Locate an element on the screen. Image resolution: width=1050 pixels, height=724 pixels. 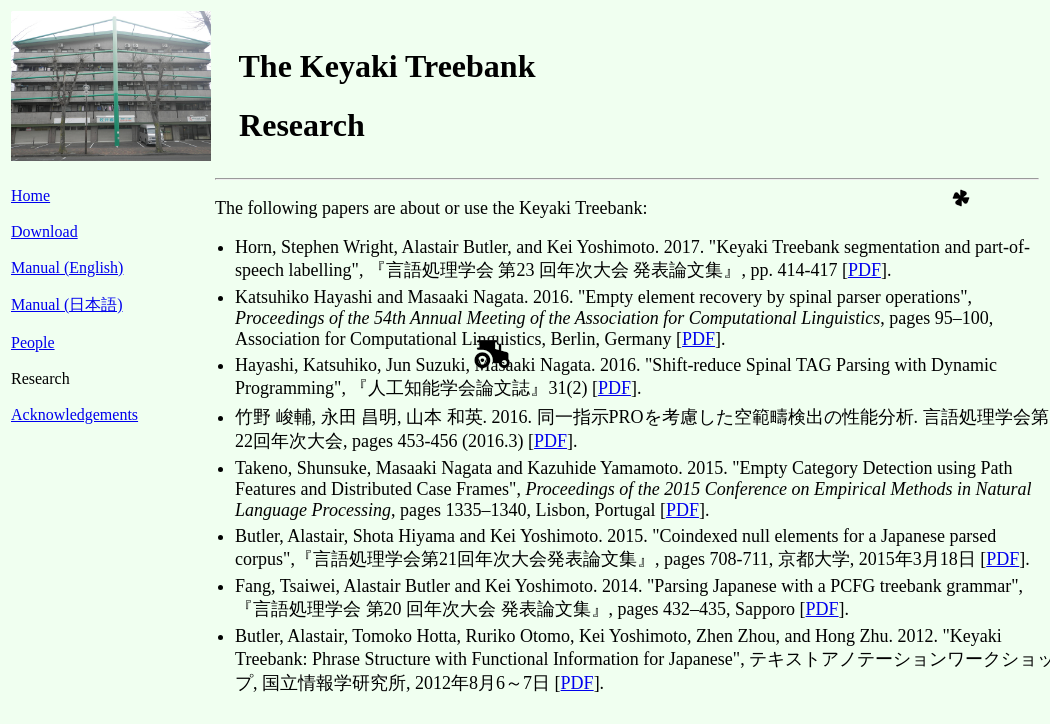
adjust car ventilation settings is located at coordinates (961, 198).